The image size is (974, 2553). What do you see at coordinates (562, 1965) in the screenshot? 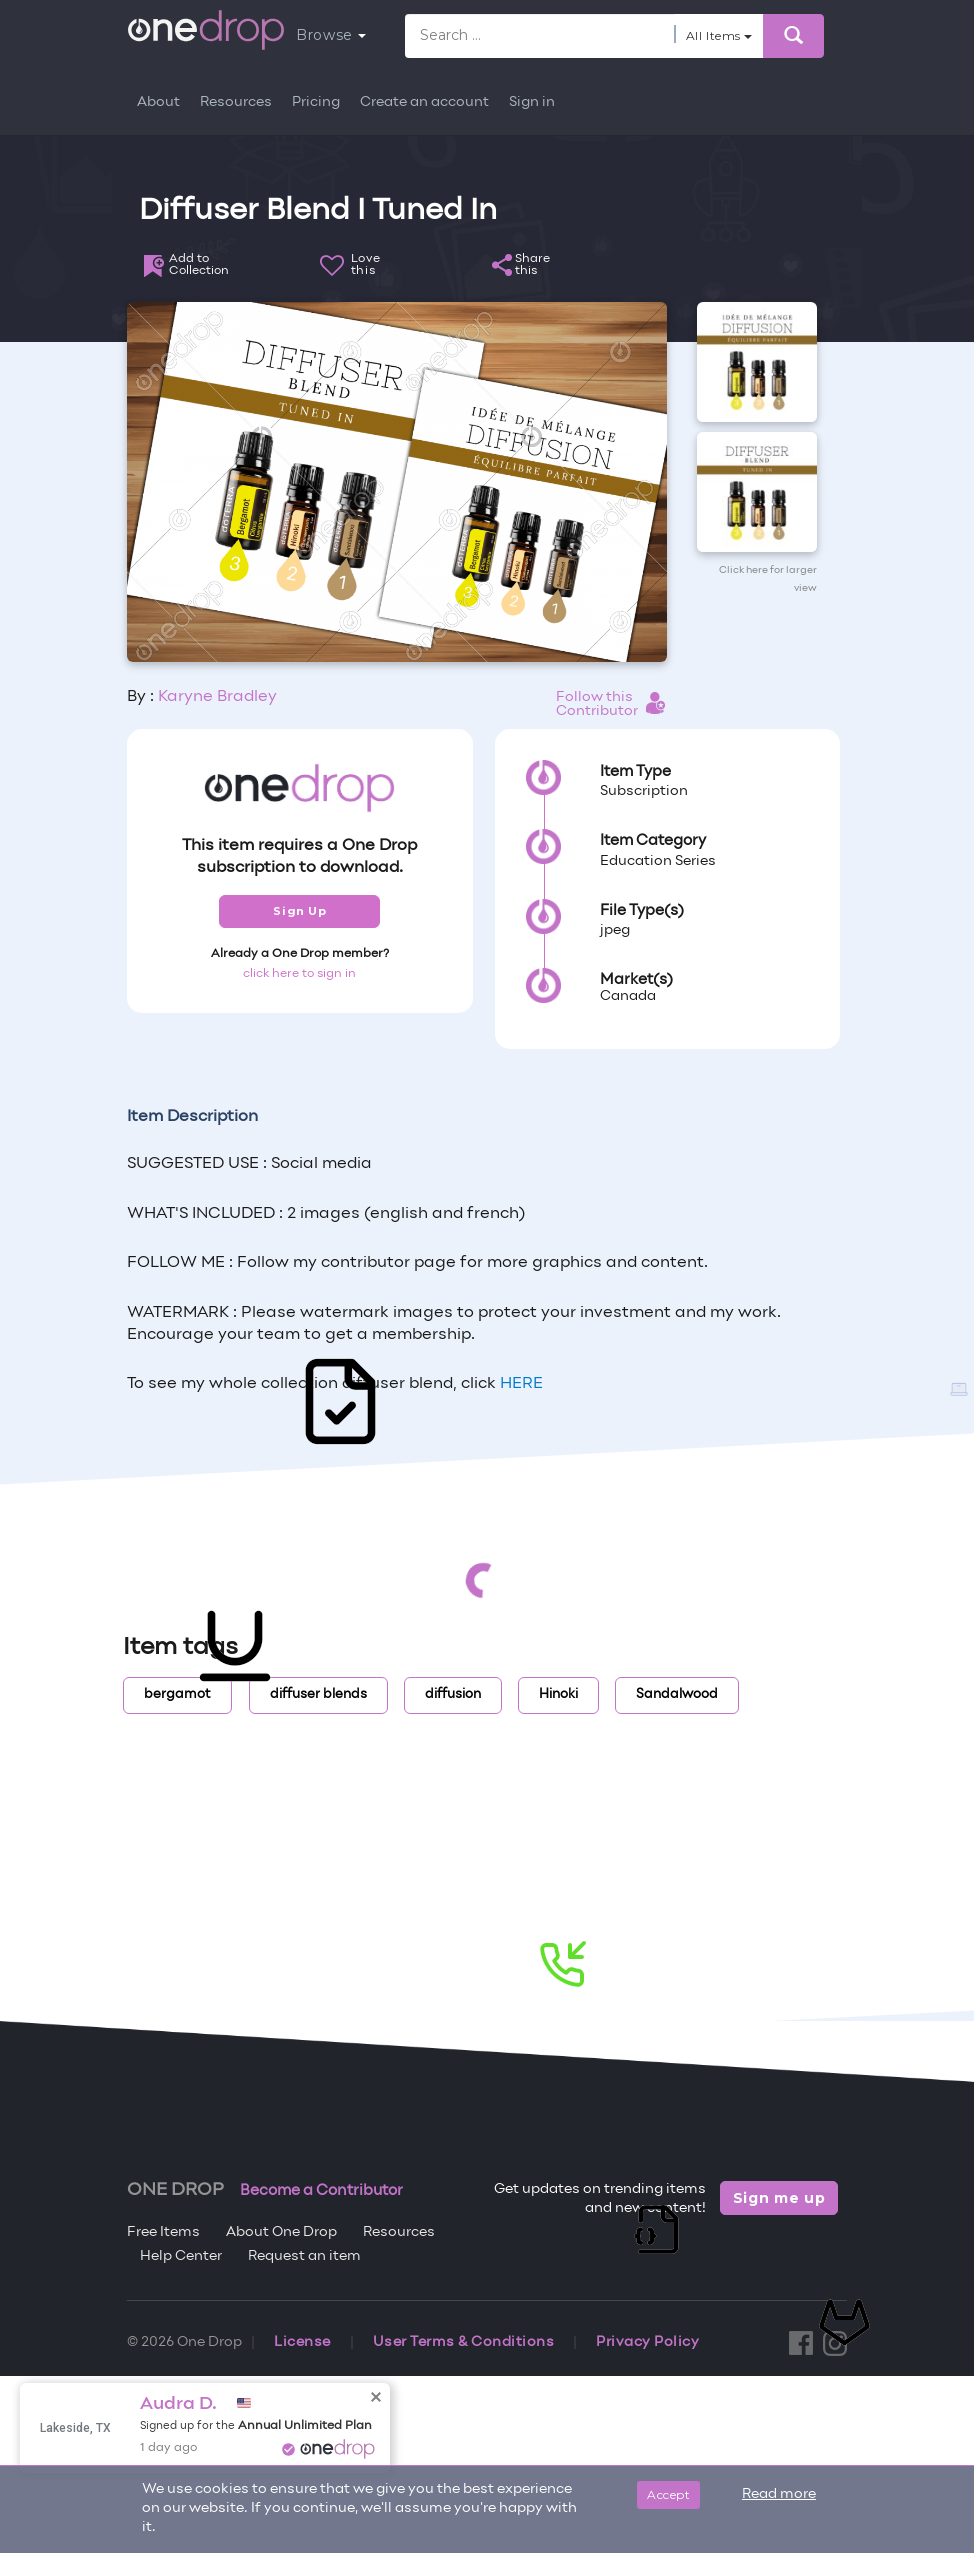
I see `incoming call indicator` at bounding box center [562, 1965].